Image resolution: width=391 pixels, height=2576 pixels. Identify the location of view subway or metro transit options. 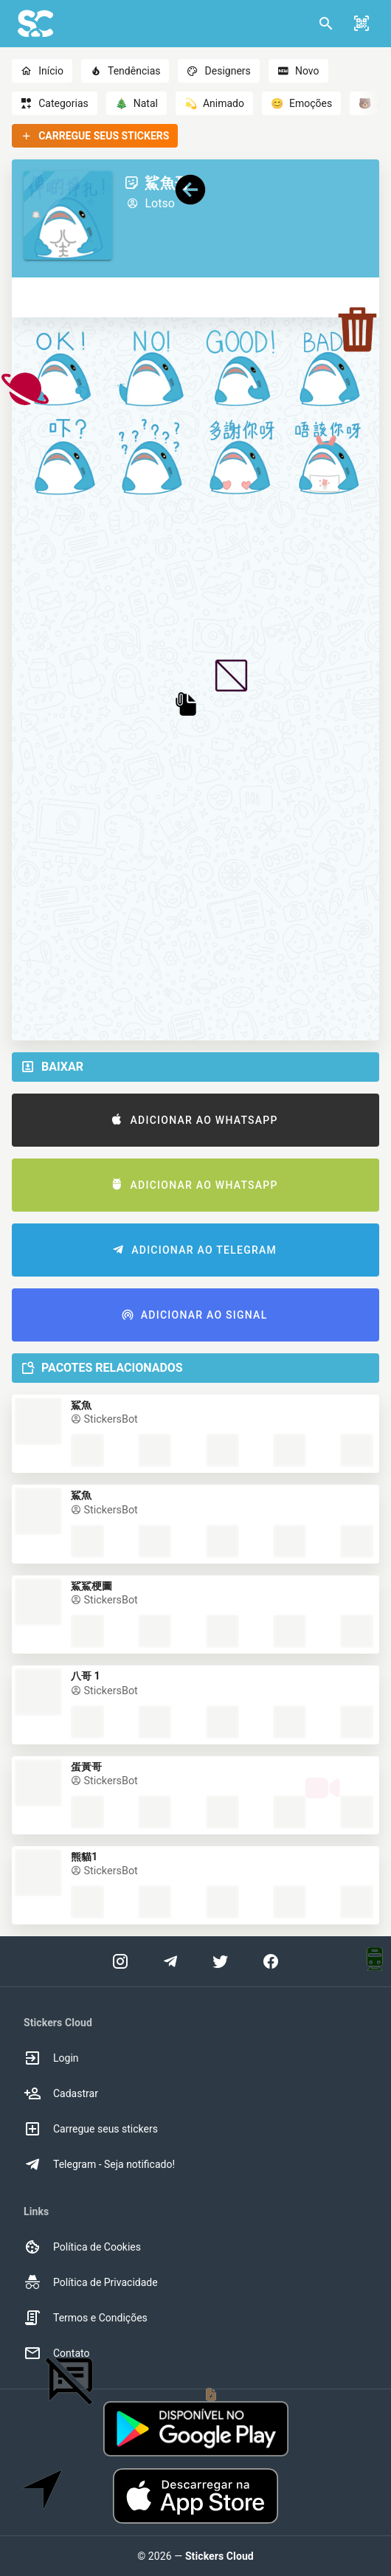
(375, 1959).